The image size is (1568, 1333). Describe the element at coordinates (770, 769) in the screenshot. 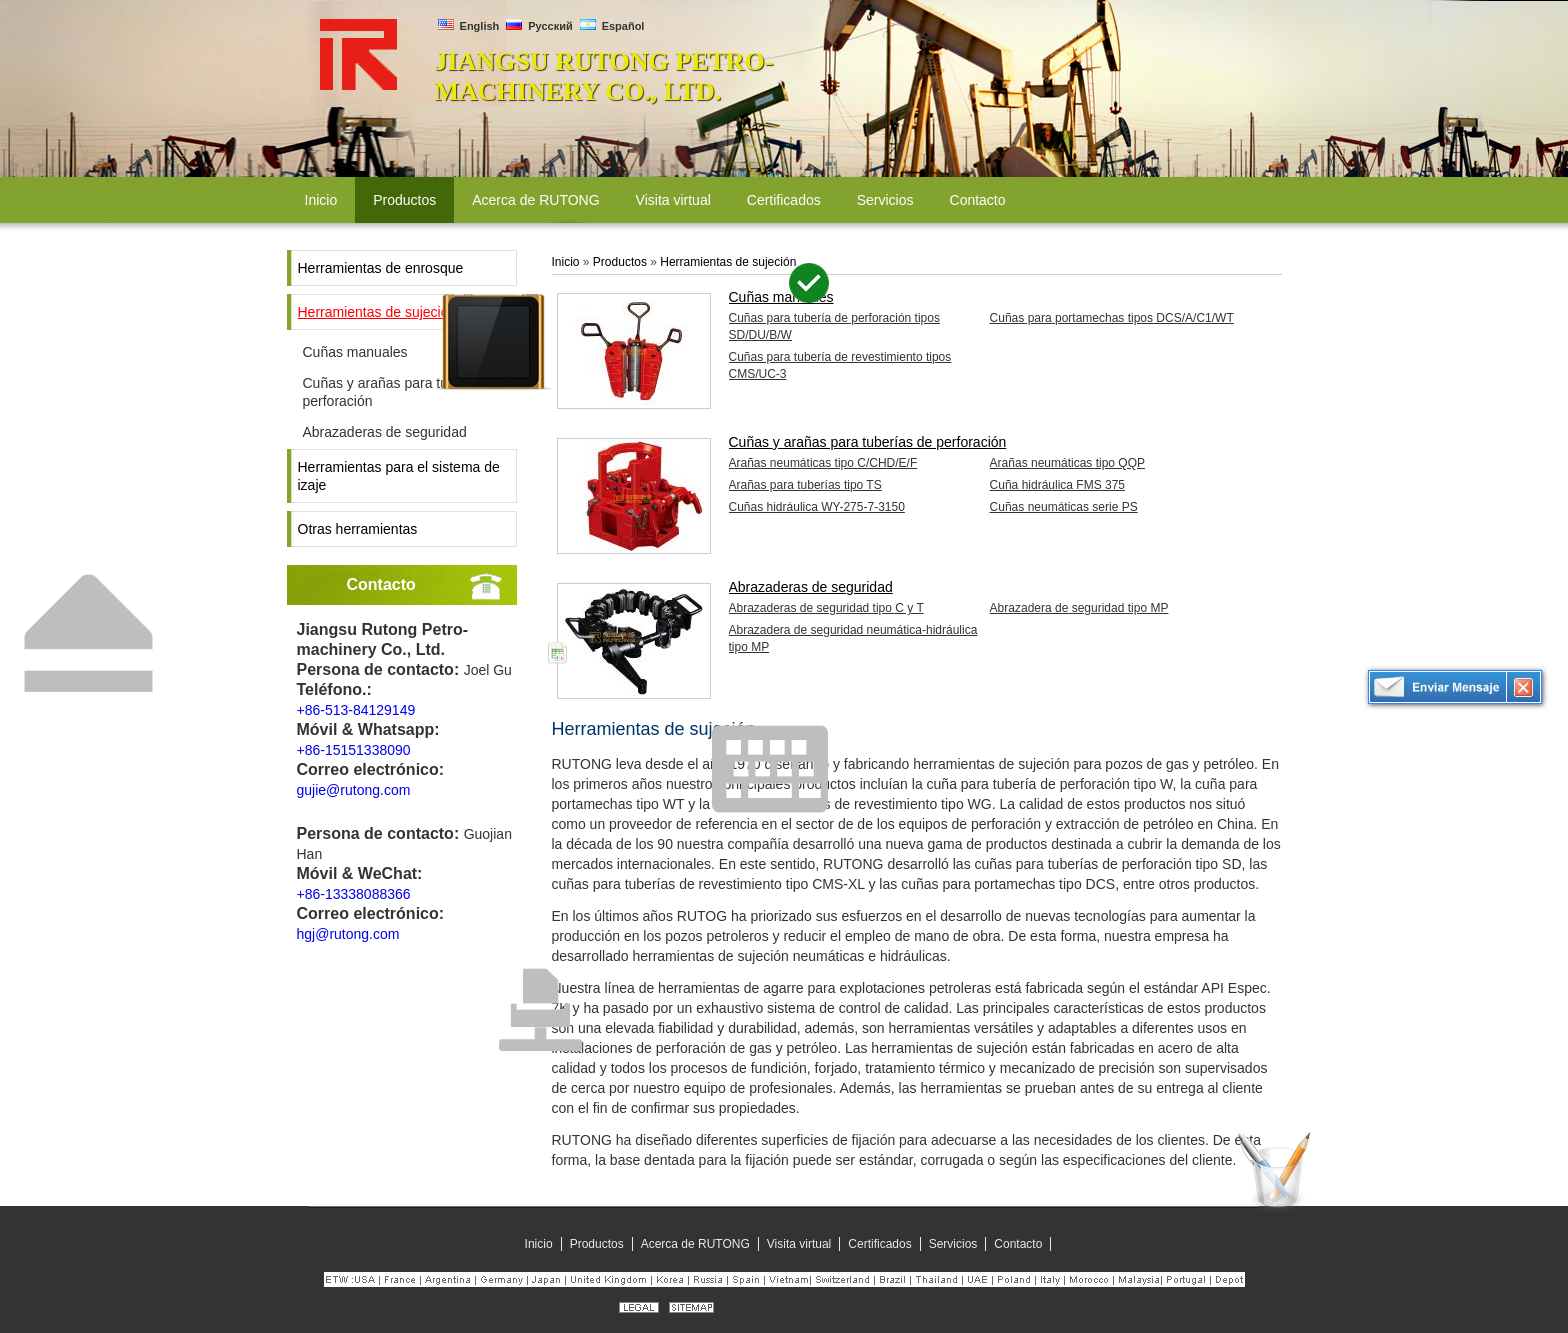

I see `switch to keyboard input` at that location.